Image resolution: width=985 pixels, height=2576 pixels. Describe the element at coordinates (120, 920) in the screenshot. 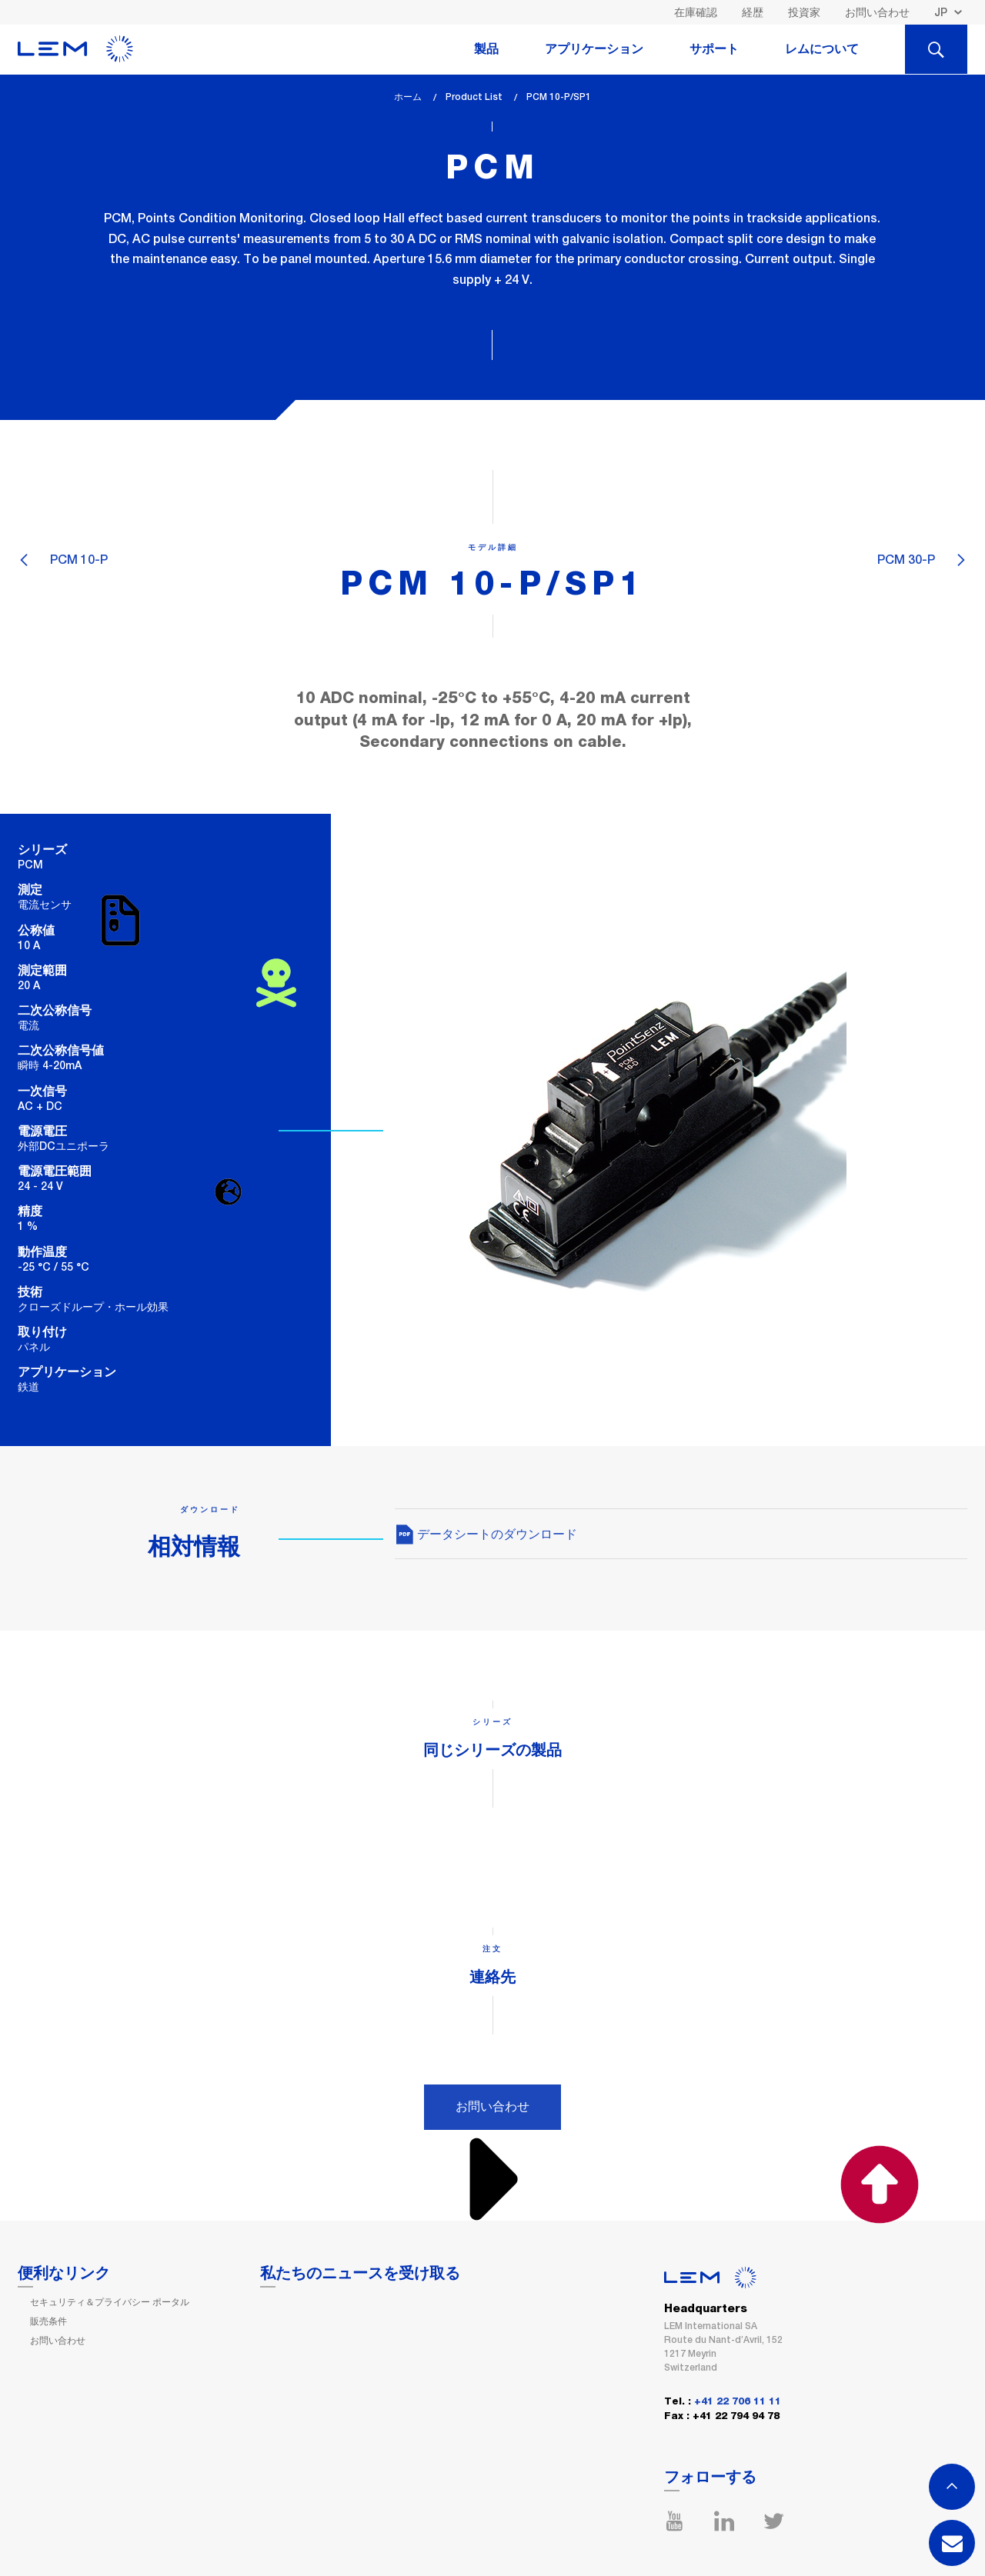

I see `compress or zip files` at that location.